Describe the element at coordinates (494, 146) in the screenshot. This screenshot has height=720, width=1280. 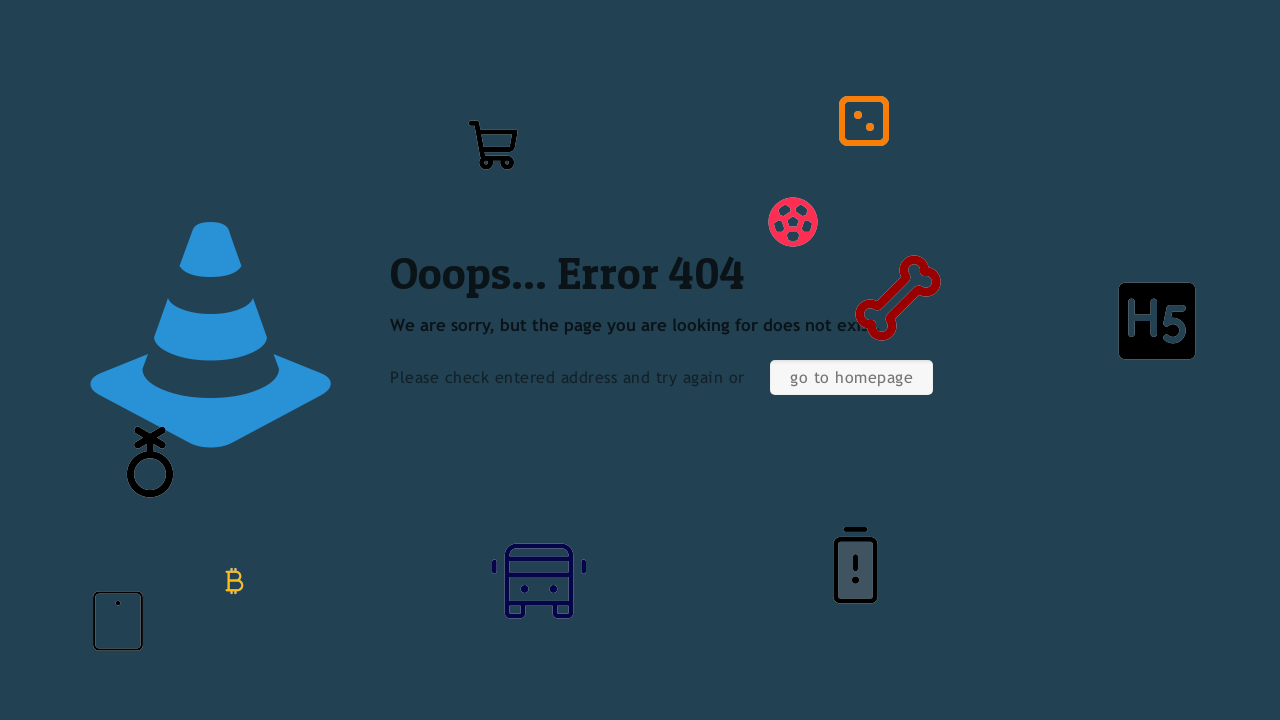
I see `view your shopping cart` at that location.